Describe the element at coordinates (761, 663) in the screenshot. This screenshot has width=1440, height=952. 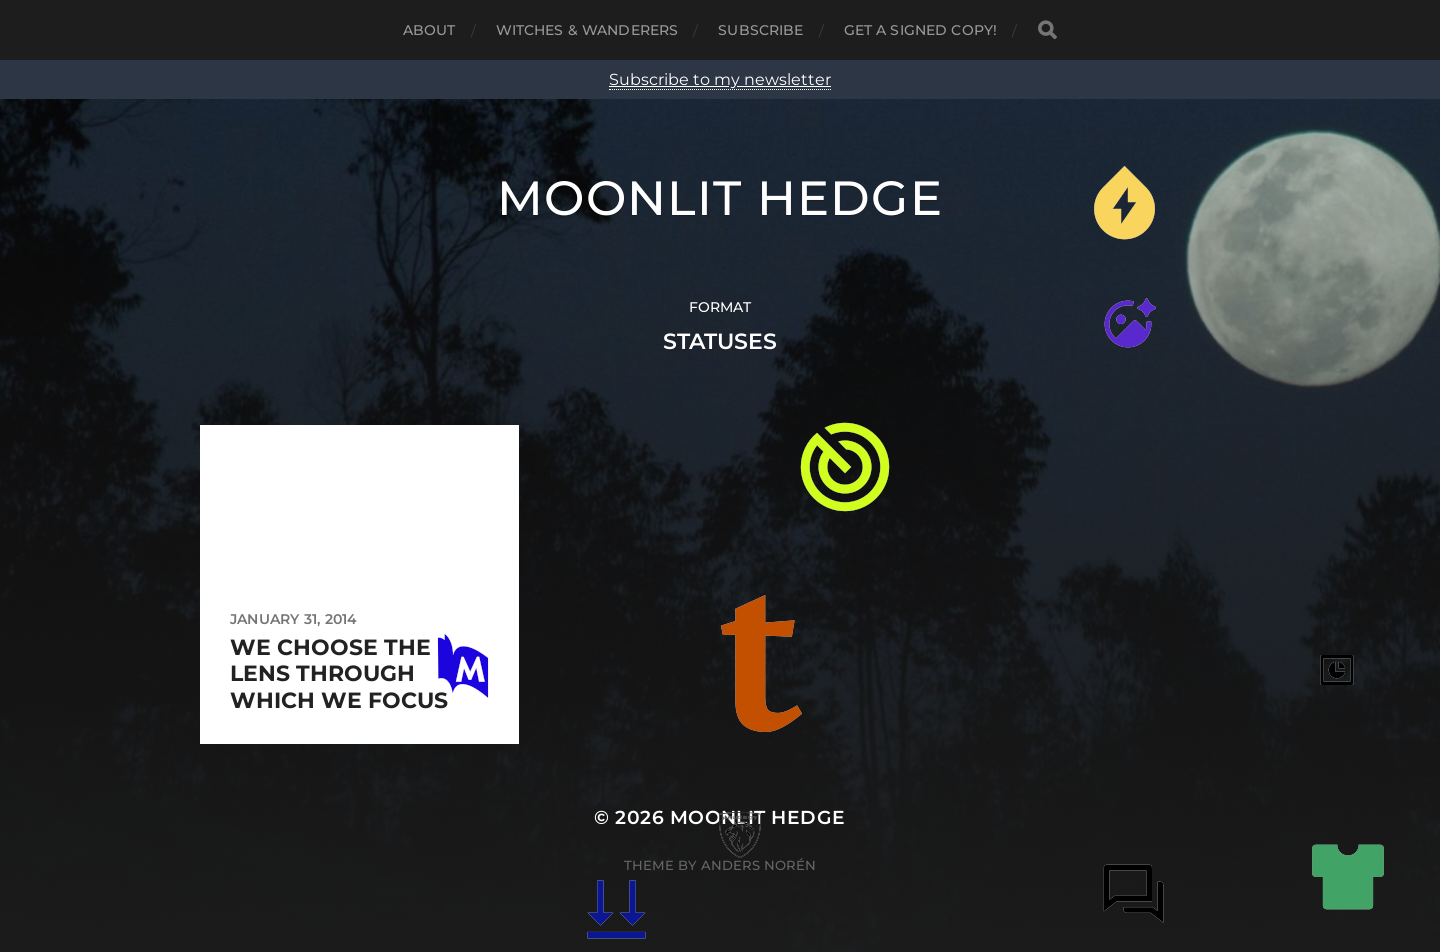
I see `open typst document editor` at that location.